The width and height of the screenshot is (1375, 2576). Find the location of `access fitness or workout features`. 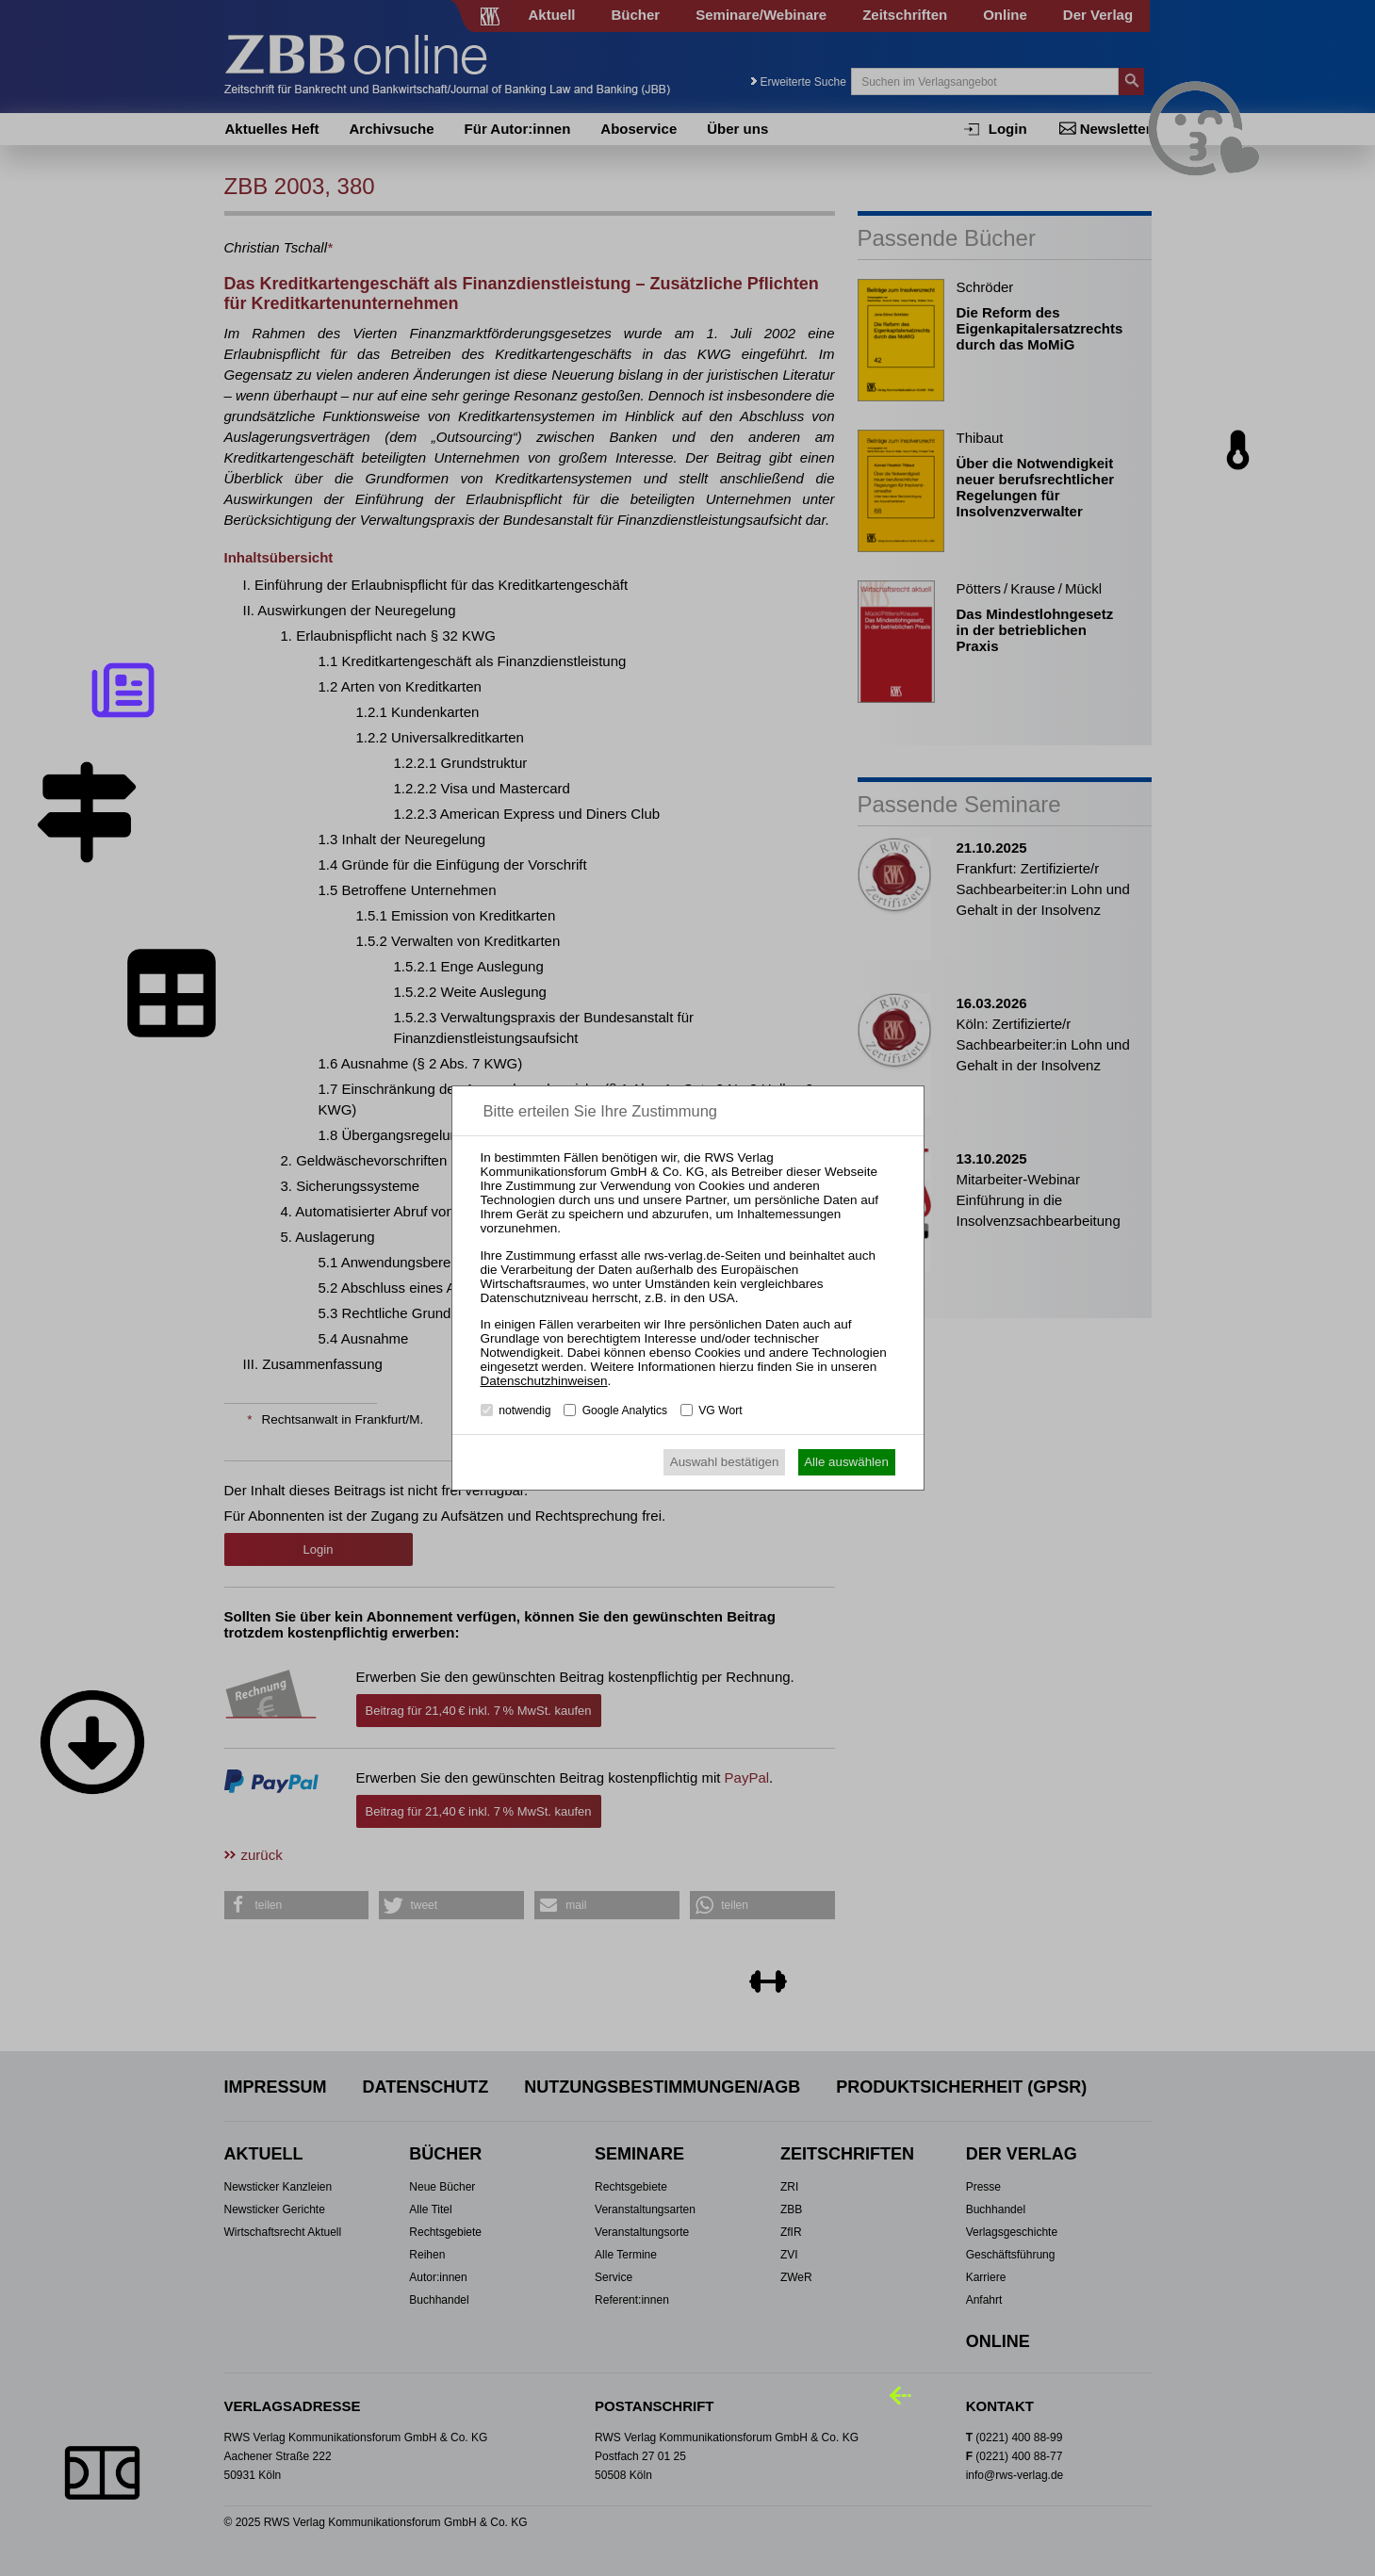

access fitness or workout features is located at coordinates (768, 1981).